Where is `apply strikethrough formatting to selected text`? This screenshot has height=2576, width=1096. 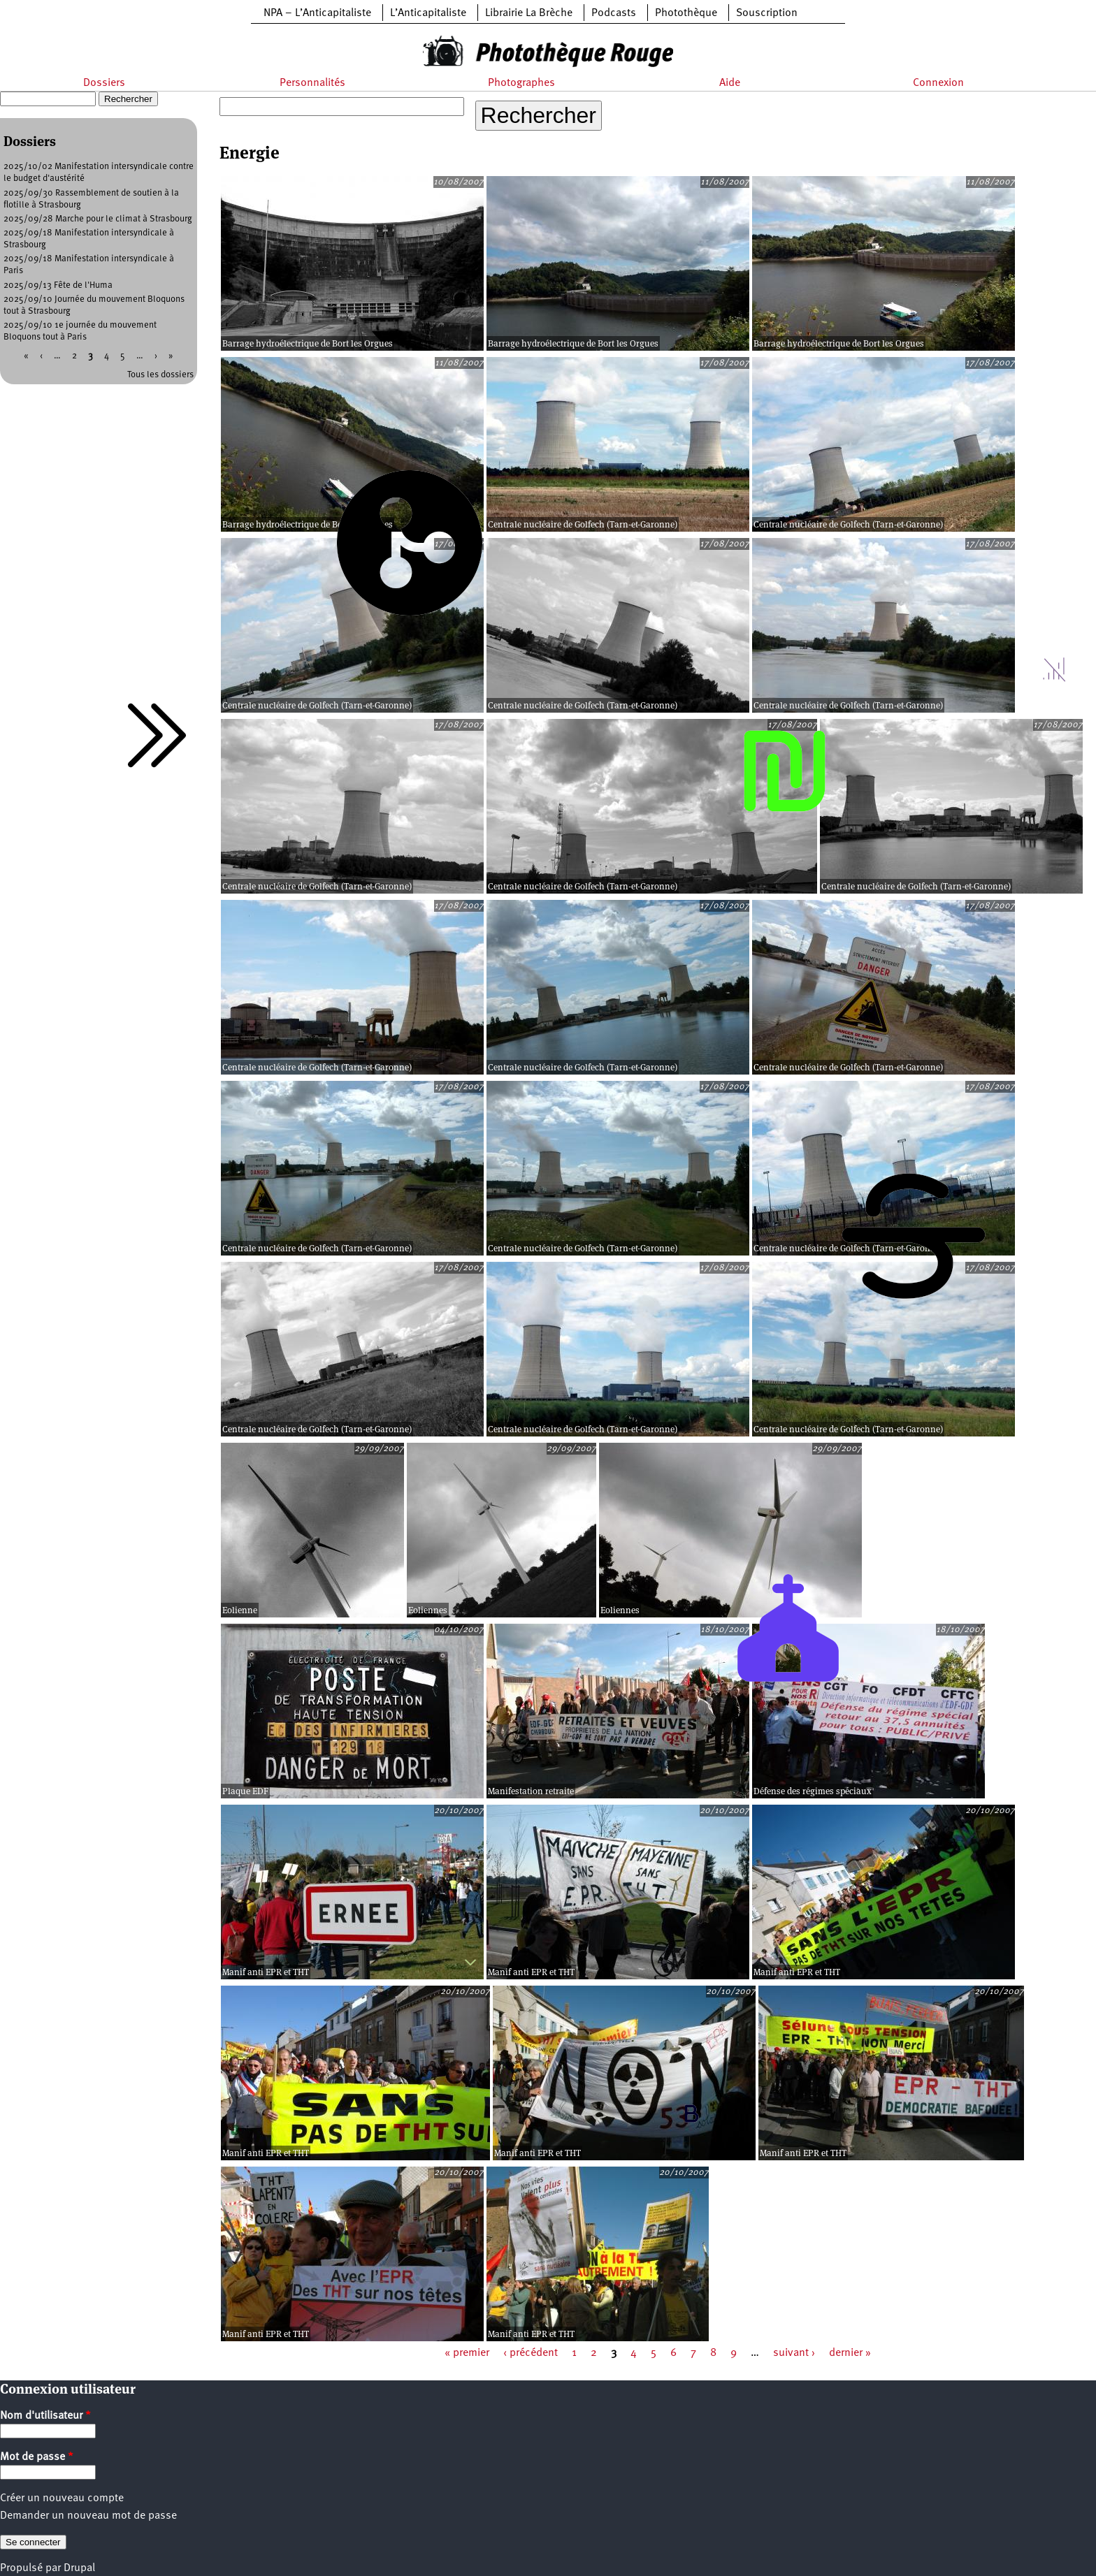
apply strikethrough formatting to selected text is located at coordinates (914, 1237).